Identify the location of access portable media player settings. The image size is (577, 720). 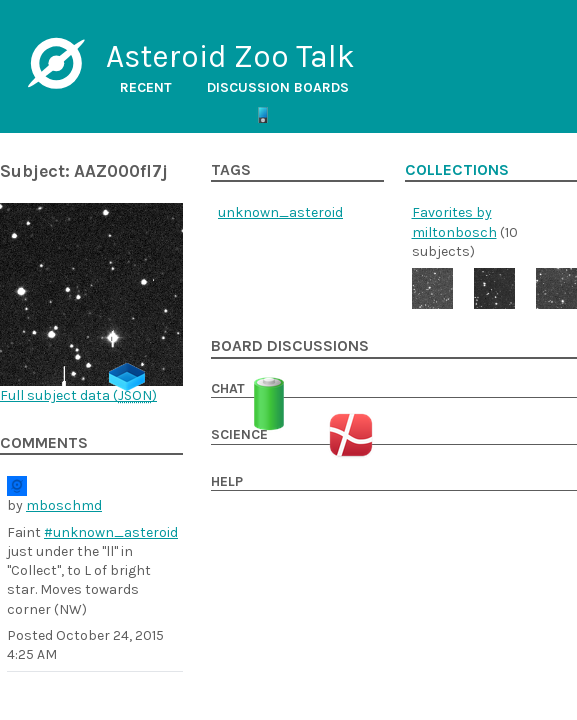
(263, 115).